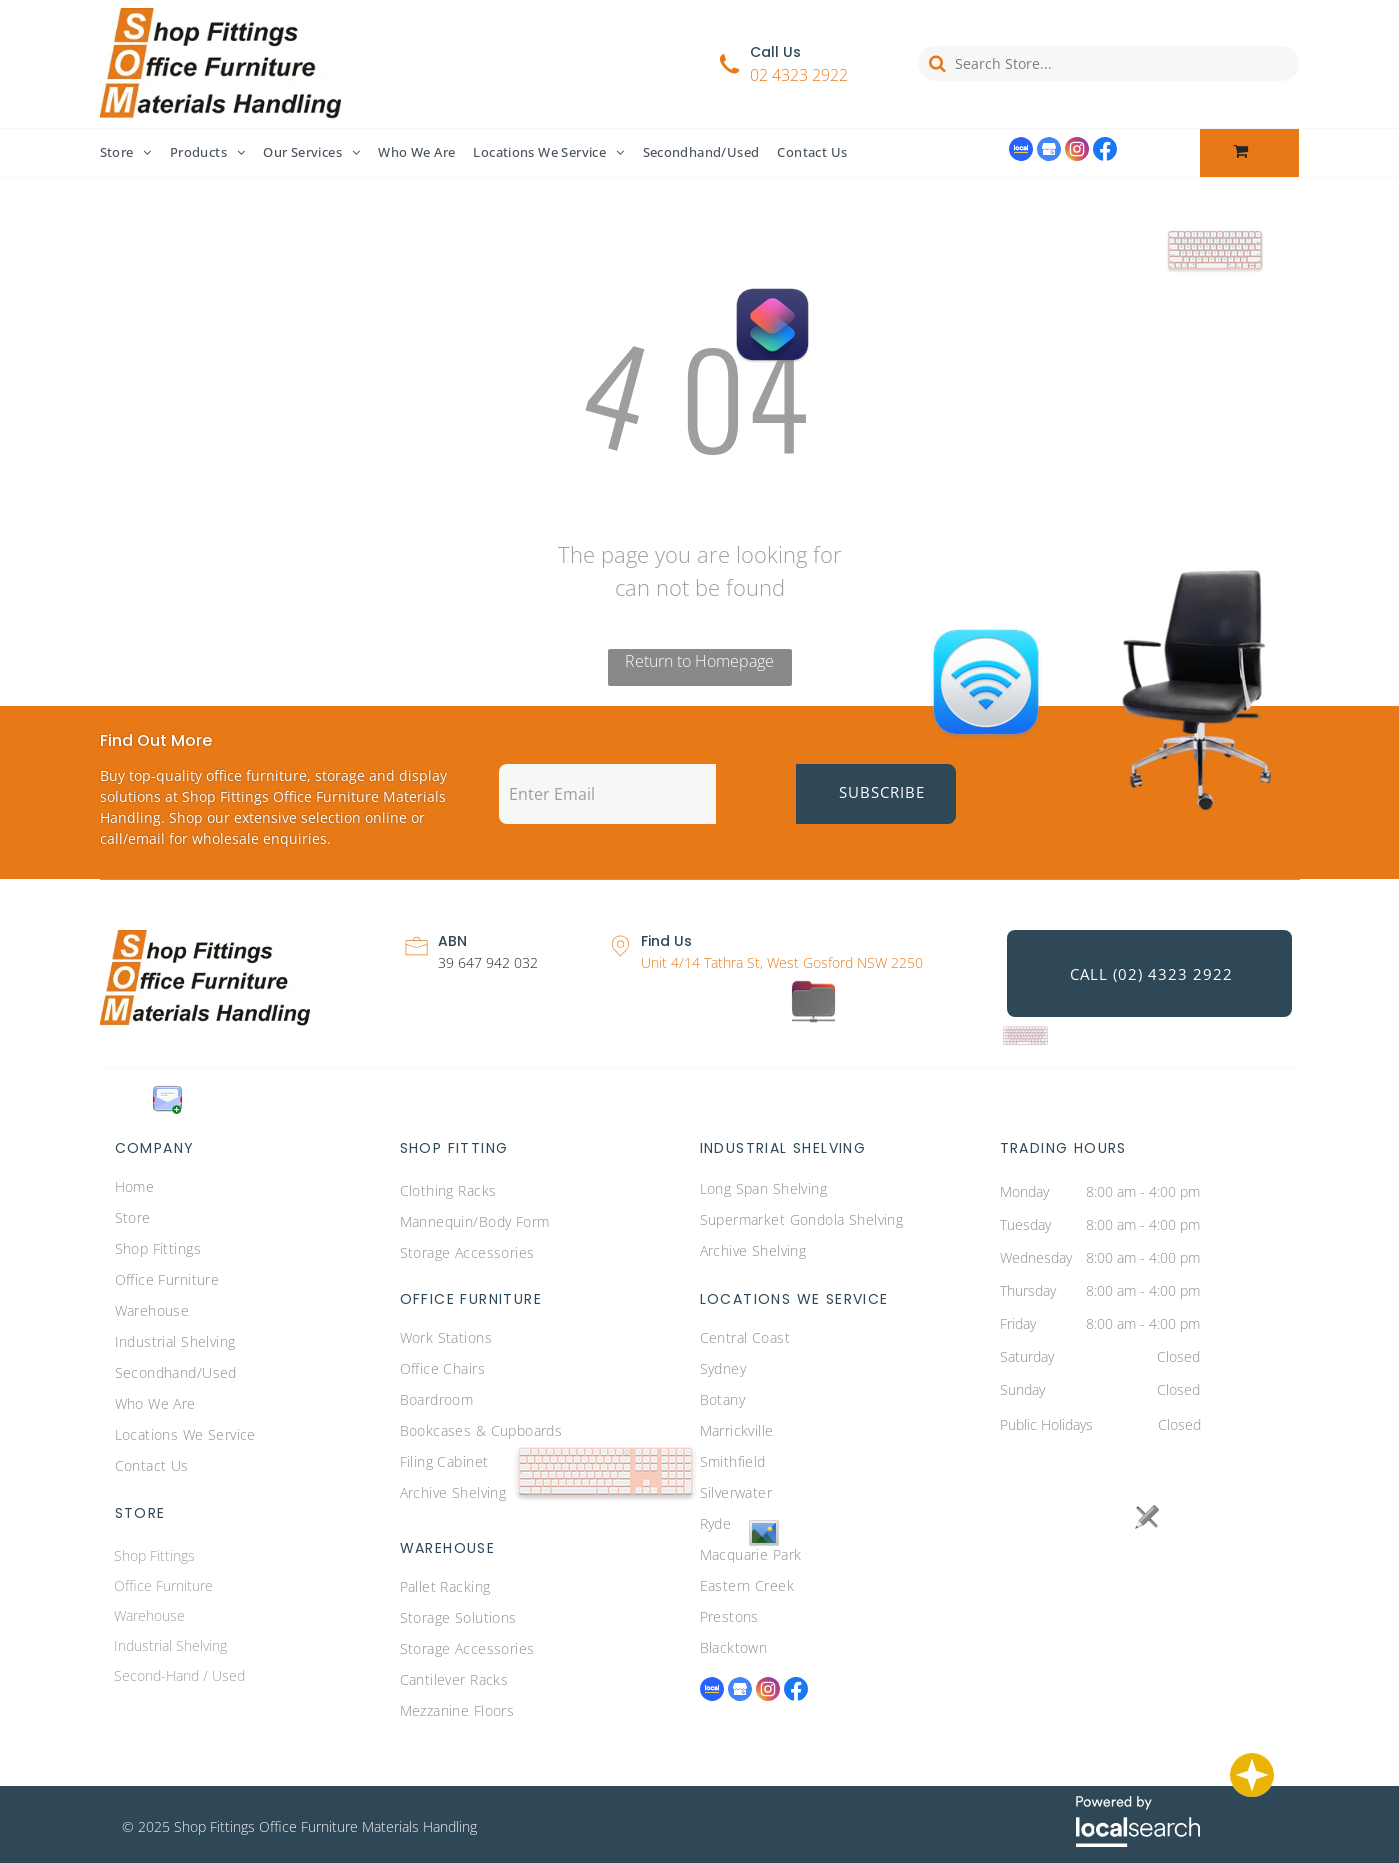 The width and height of the screenshot is (1399, 1863). What do you see at coordinates (605, 1470) in the screenshot?
I see `apple magic keyboard with touch id in orange/pink` at bounding box center [605, 1470].